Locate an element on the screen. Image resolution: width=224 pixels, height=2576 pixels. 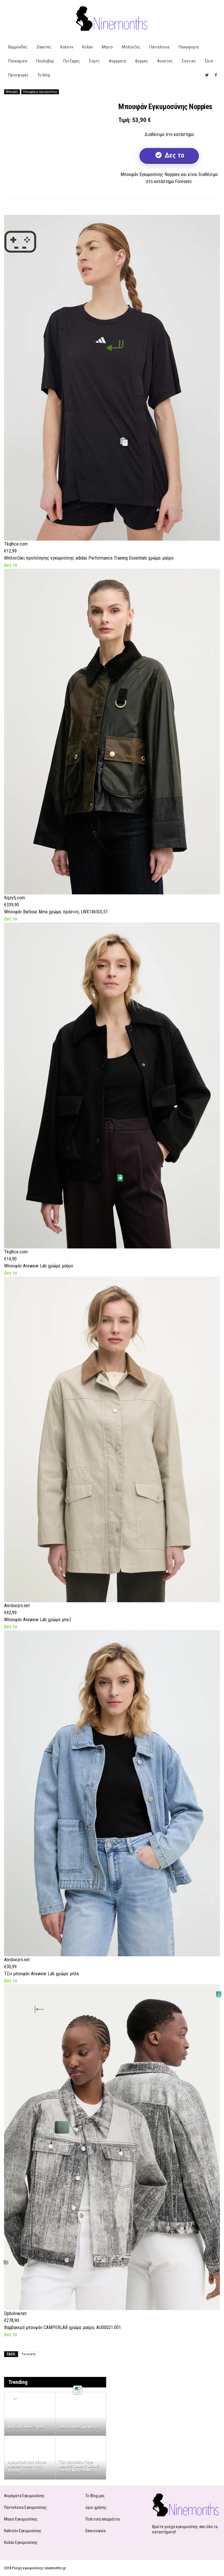
access your desktop folder is located at coordinates (62, 2127).